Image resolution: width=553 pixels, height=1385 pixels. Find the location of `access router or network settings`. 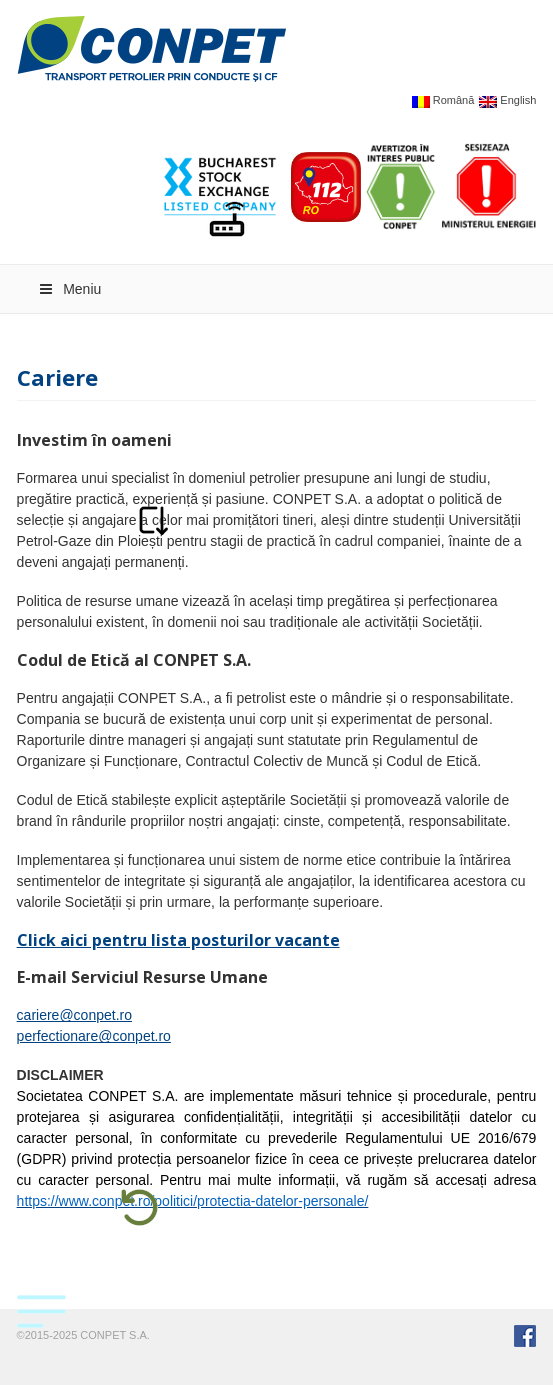

access router or network settings is located at coordinates (227, 219).